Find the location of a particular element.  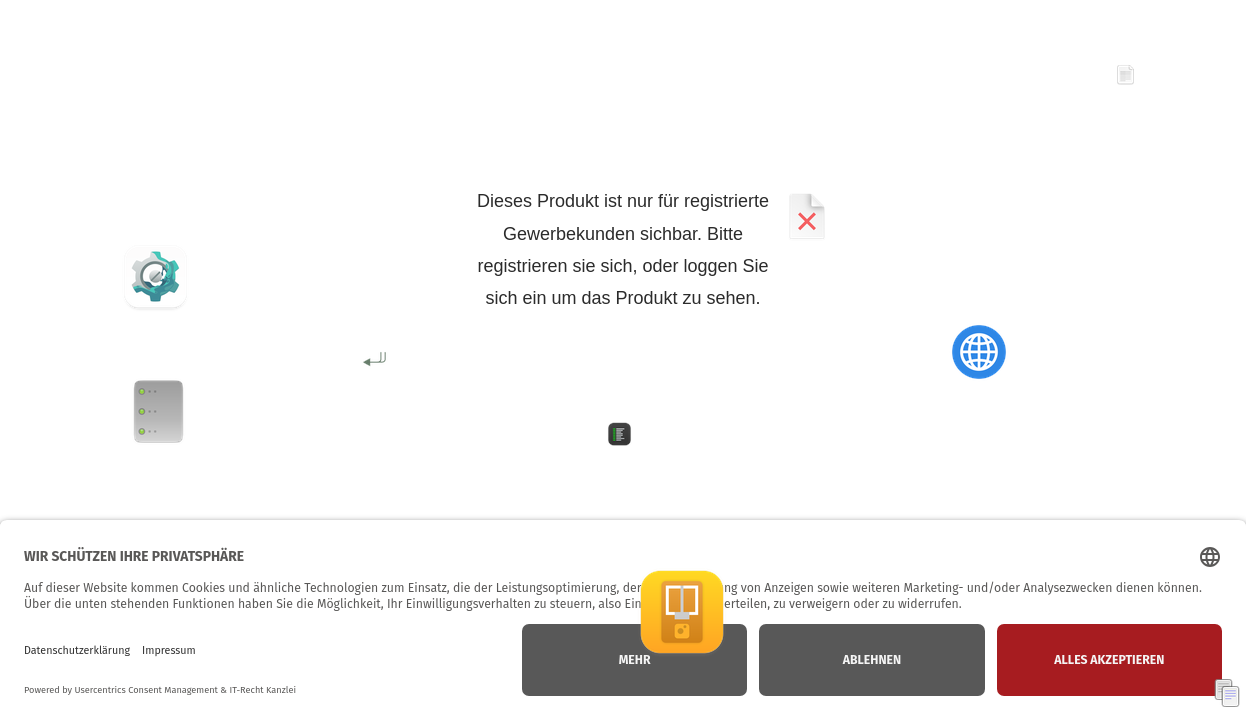

indicates a web-based or online resource is located at coordinates (979, 352).